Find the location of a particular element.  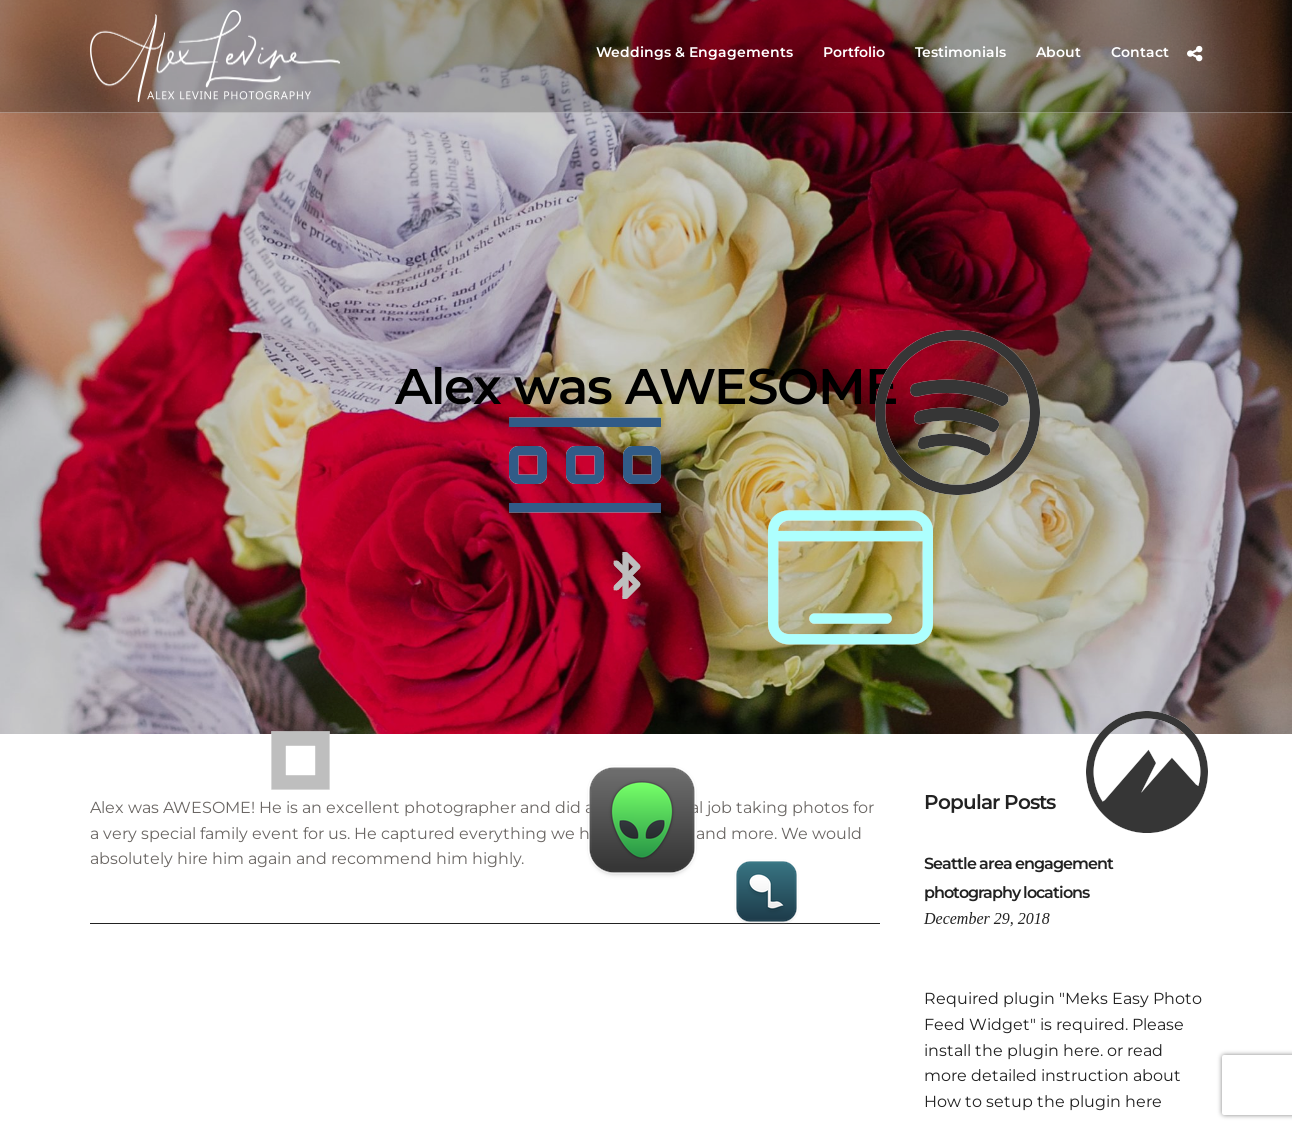

access toolbar preferences is located at coordinates (585, 465).